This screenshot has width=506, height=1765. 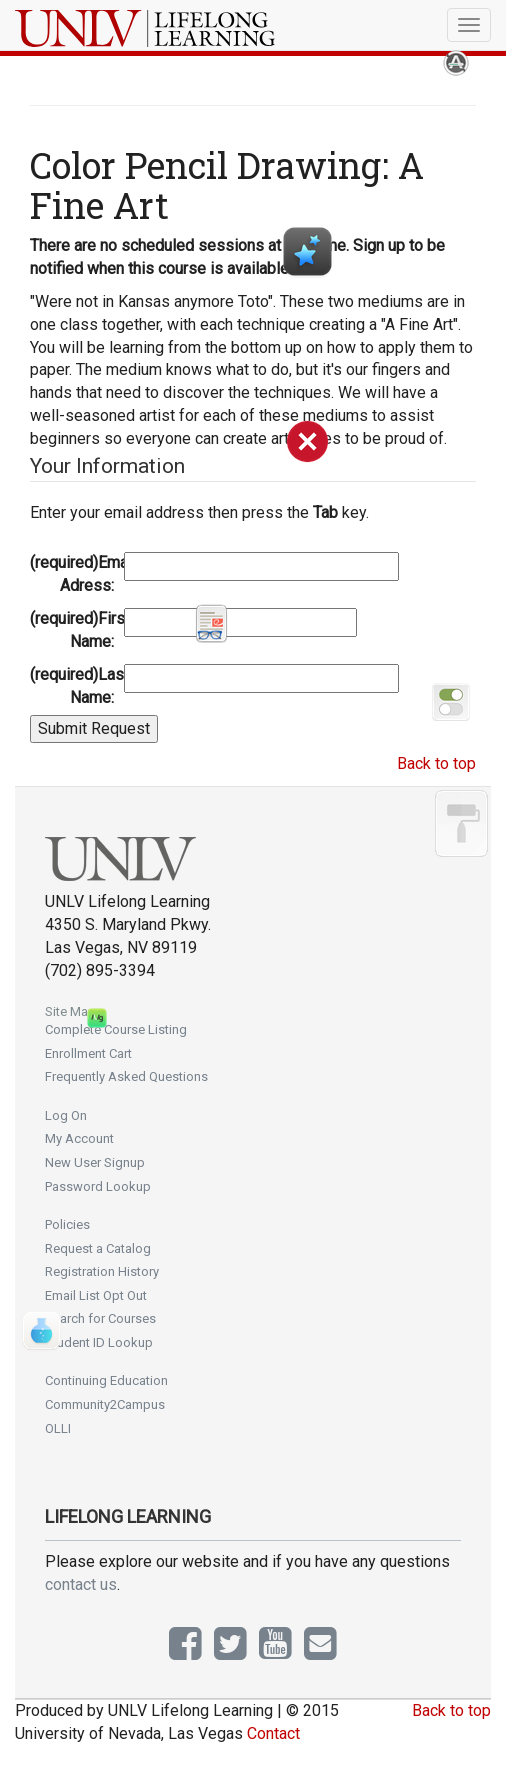 I want to click on check for available software updates, so click(x=456, y=63).